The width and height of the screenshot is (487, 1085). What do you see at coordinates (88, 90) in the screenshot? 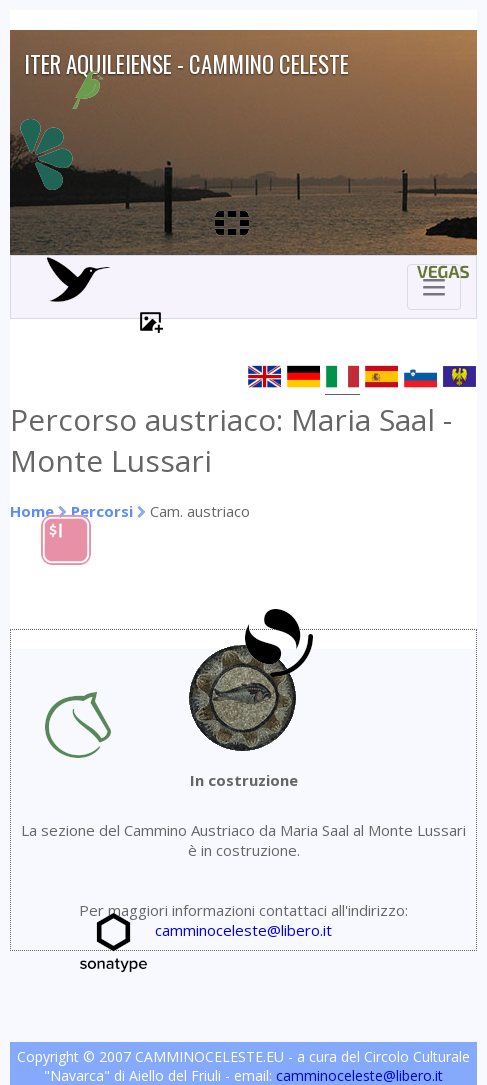
I see `wagtail CMS logo` at bounding box center [88, 90].